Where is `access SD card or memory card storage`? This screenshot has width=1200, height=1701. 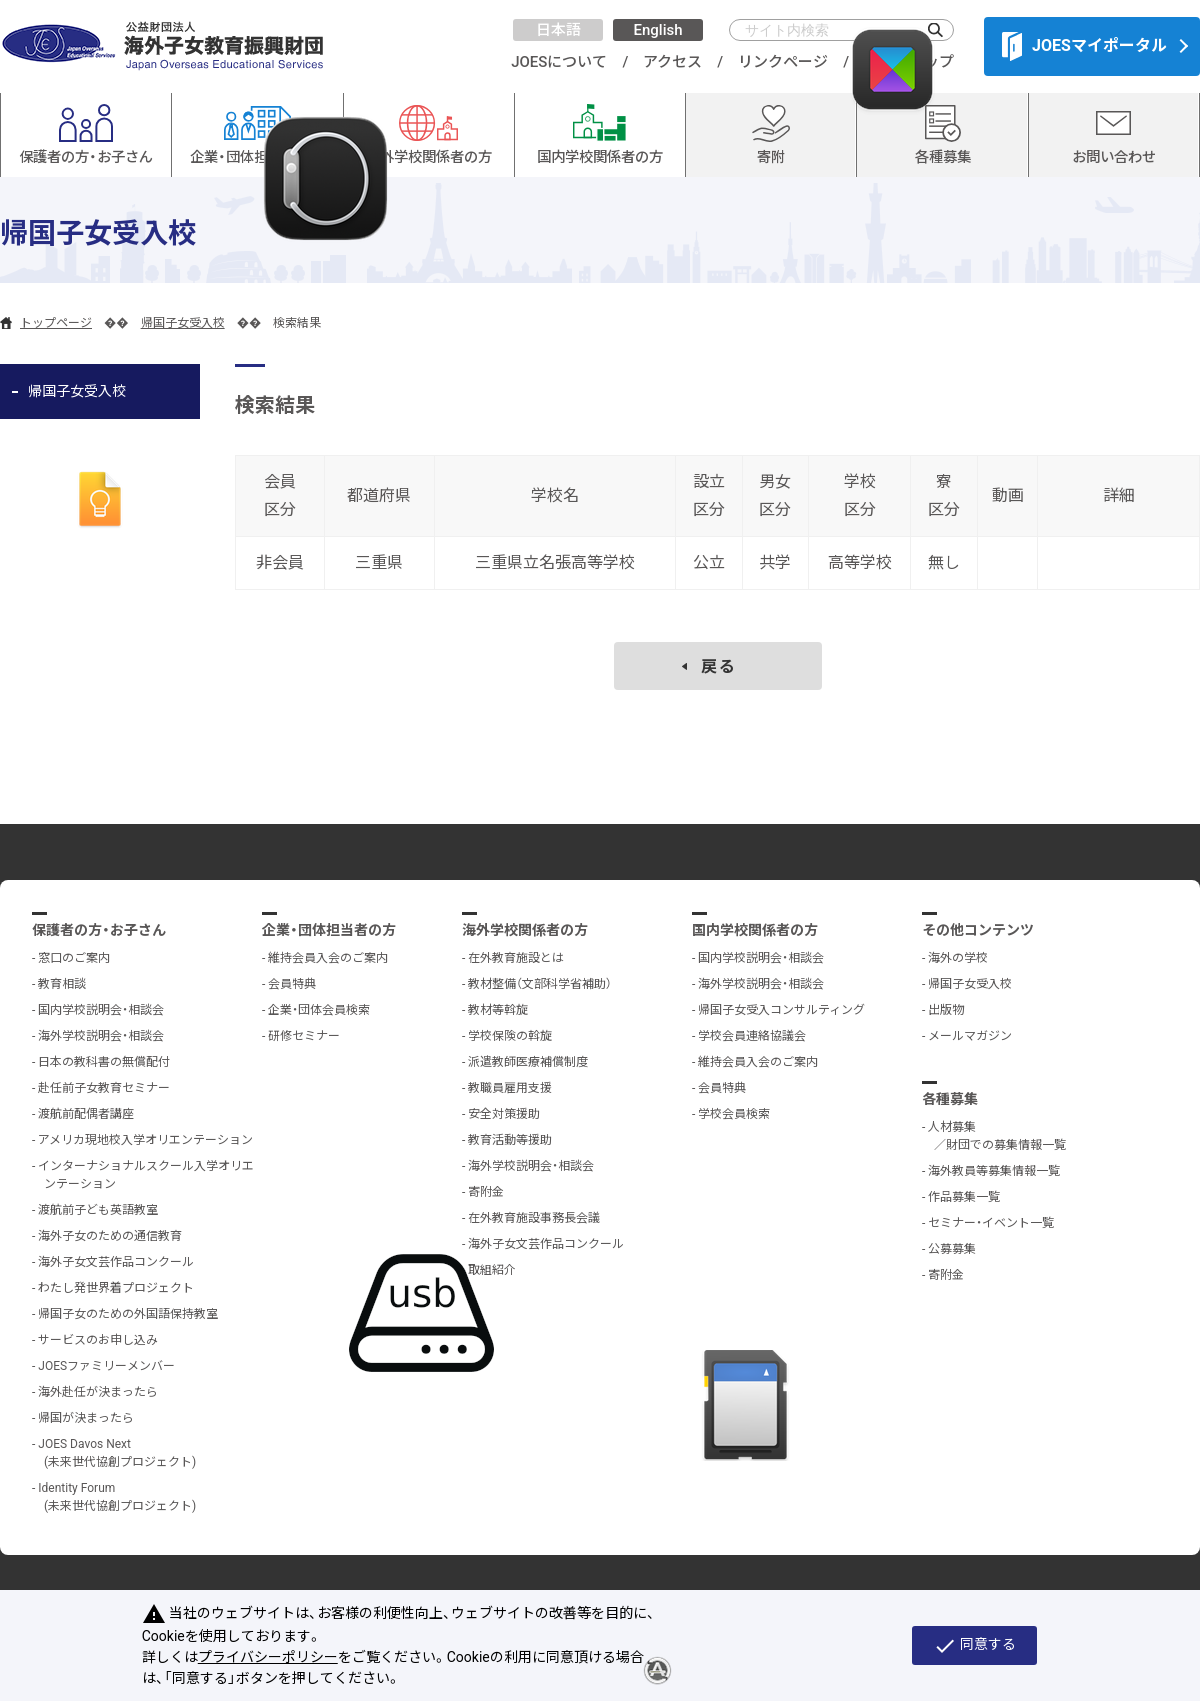
access SD card or memory card storage is located at coordinates (745, 1405).